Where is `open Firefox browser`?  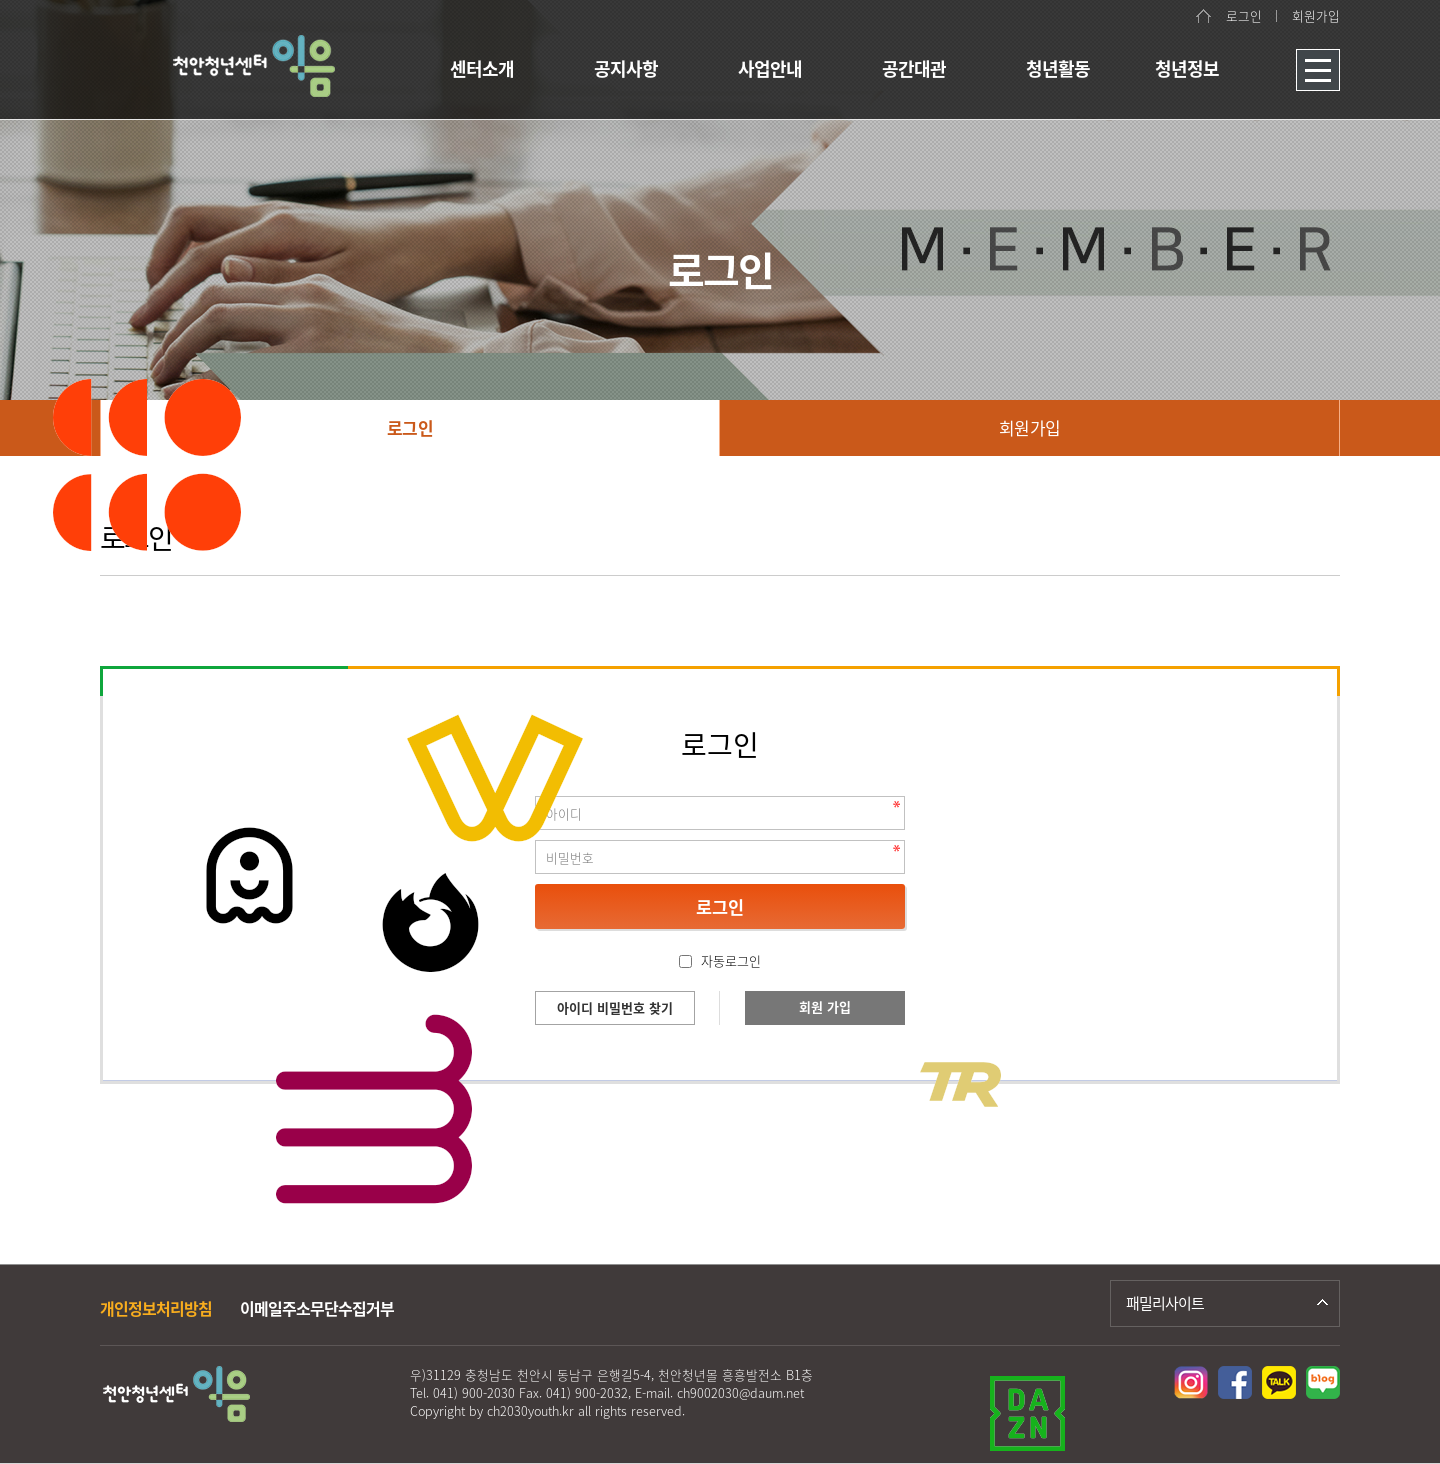
open Firefox browser is located at coordinates (430, 922).